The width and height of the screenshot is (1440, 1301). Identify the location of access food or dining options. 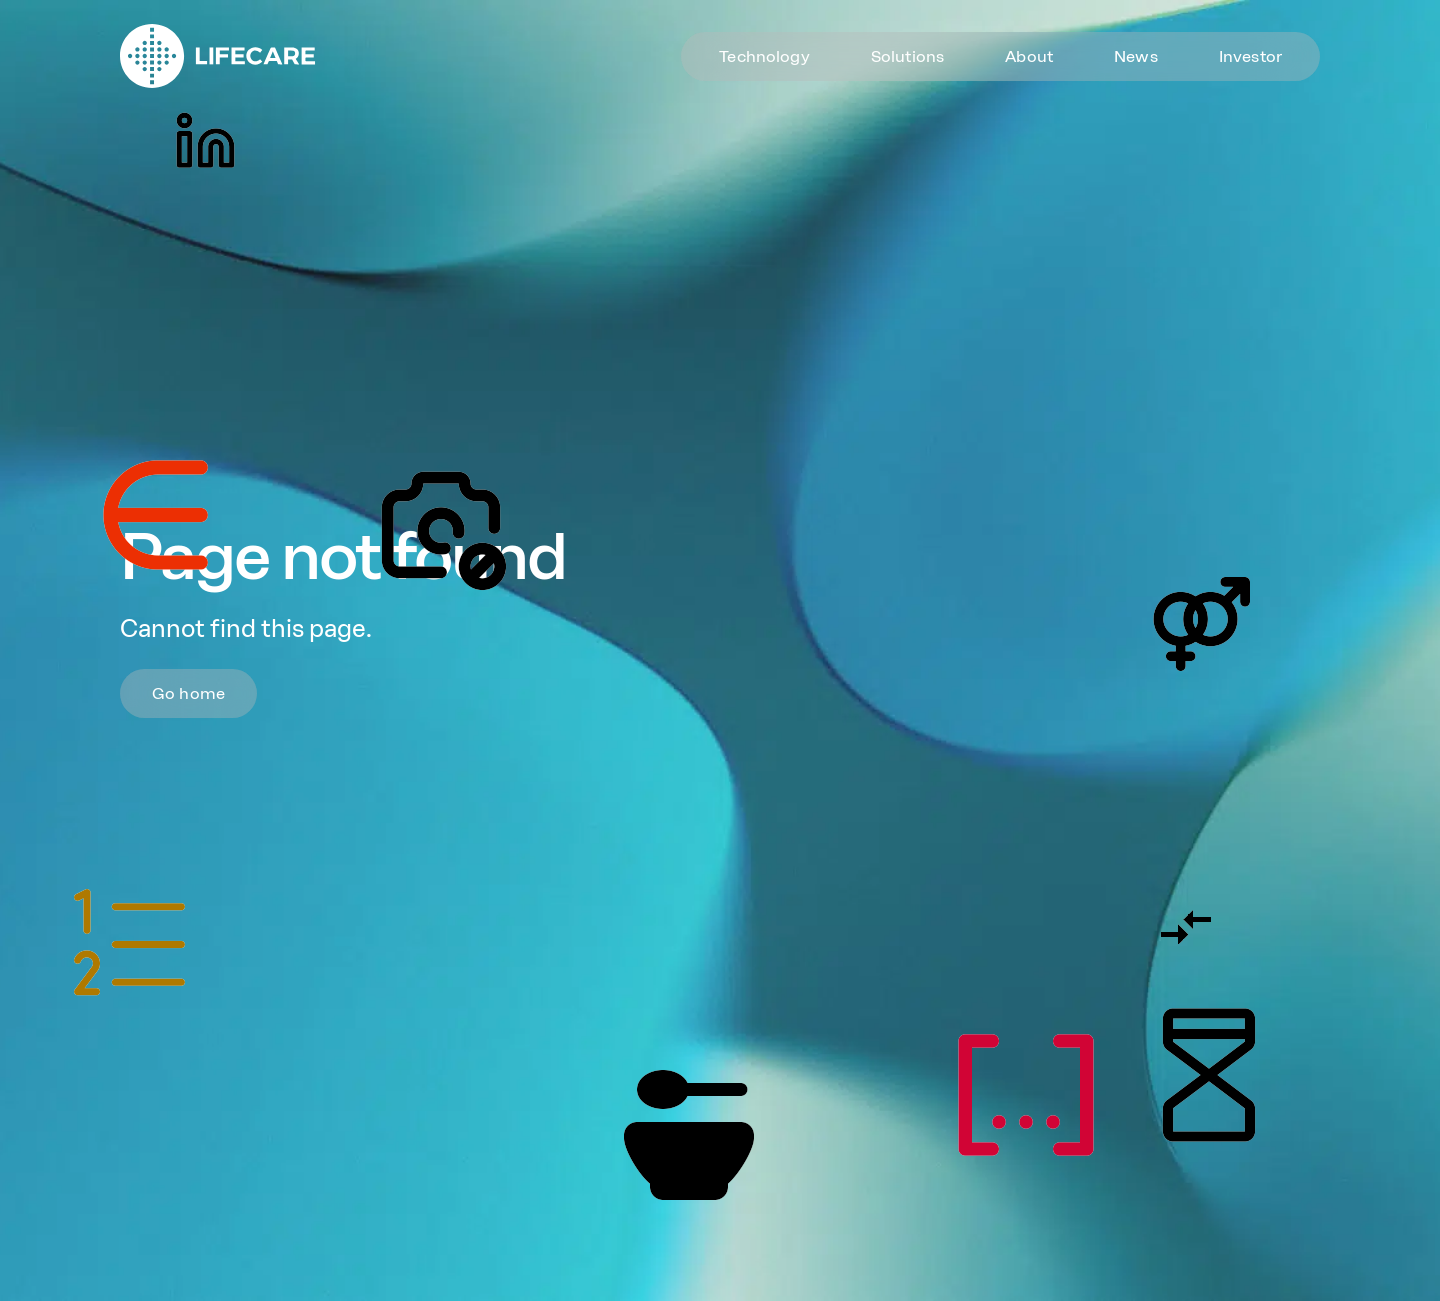
(689, 1135).